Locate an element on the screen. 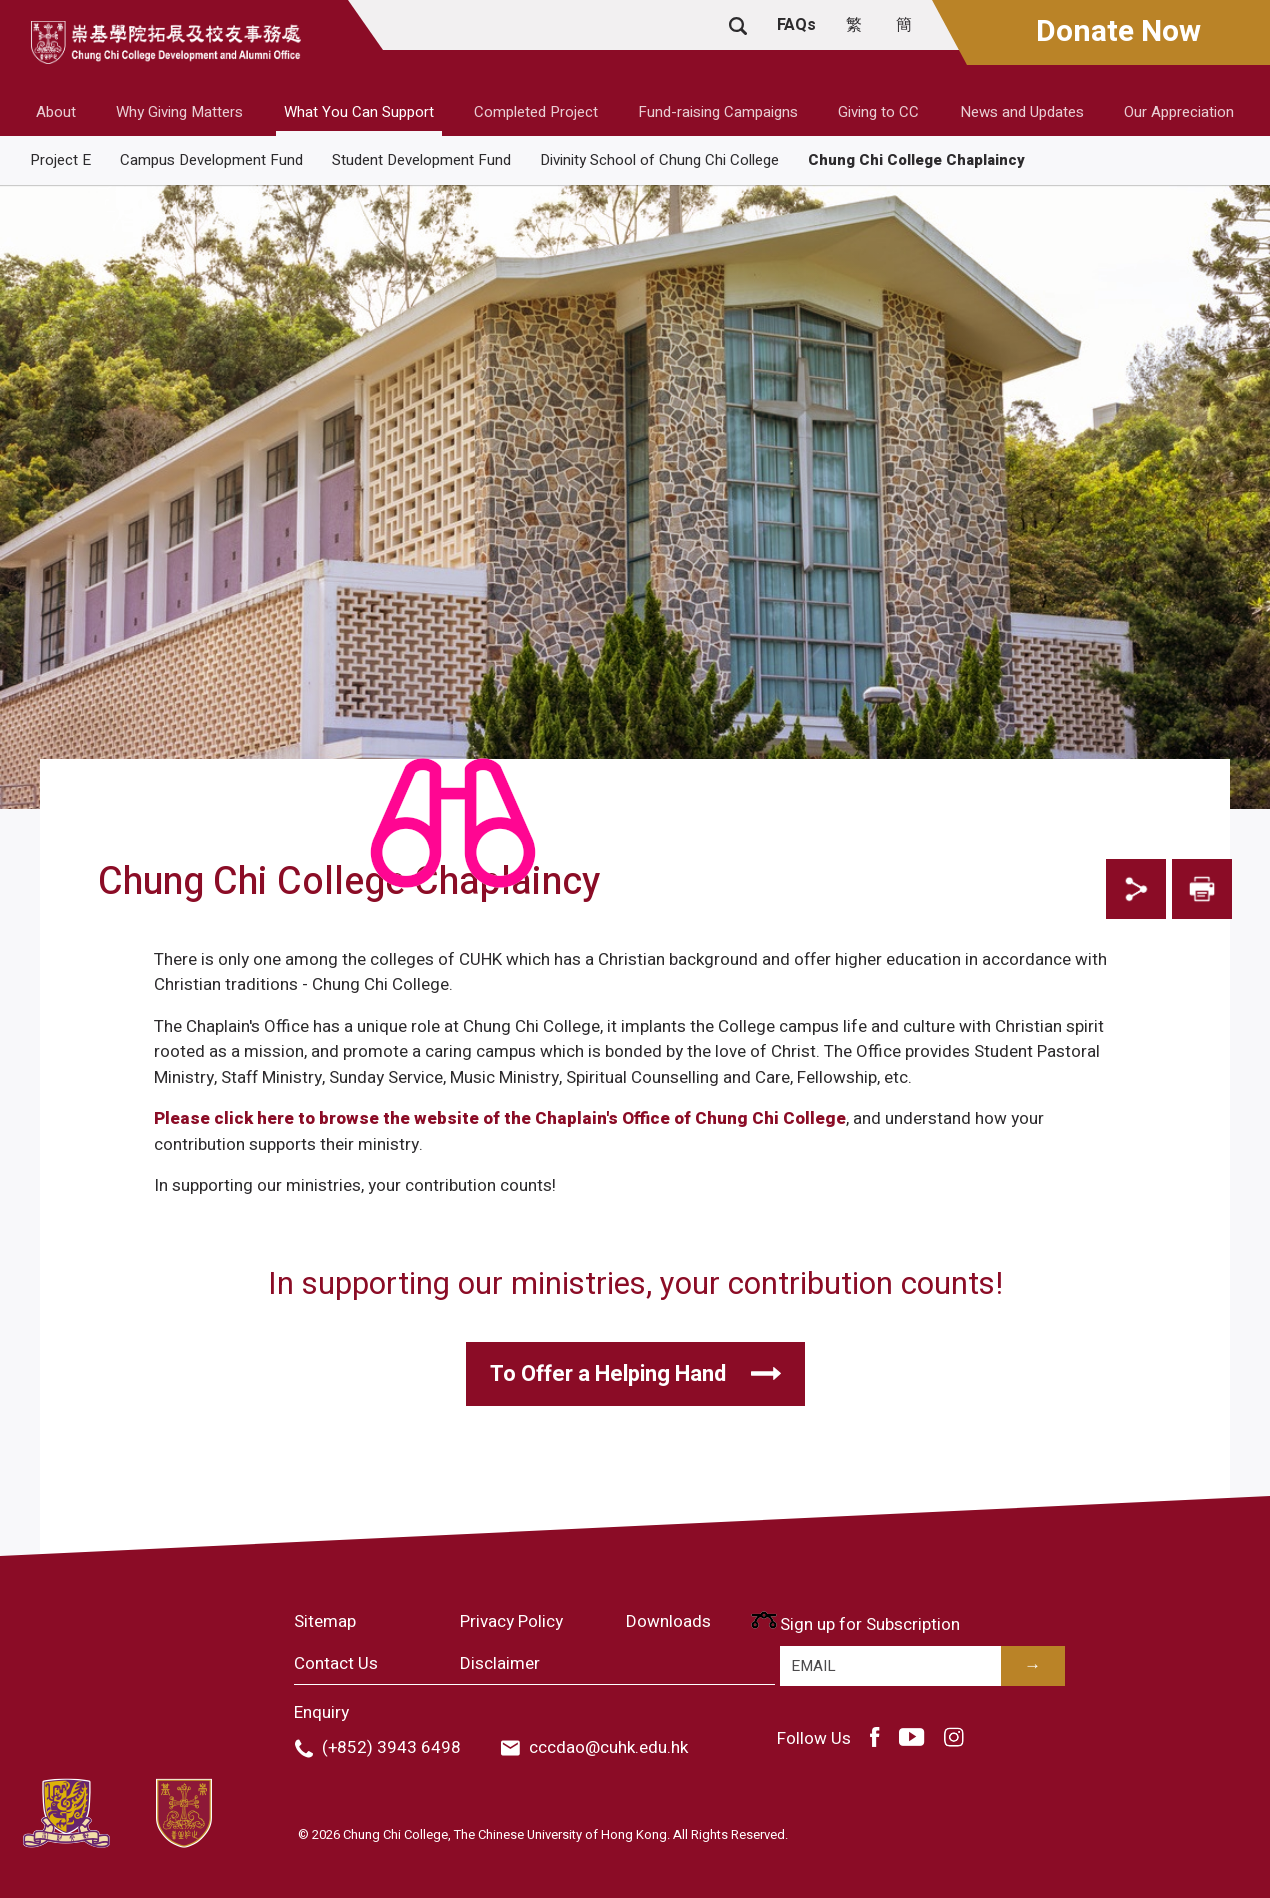 This screenshot has height=1898, width=1270. search or explore content is located at coordinates (453, 823).